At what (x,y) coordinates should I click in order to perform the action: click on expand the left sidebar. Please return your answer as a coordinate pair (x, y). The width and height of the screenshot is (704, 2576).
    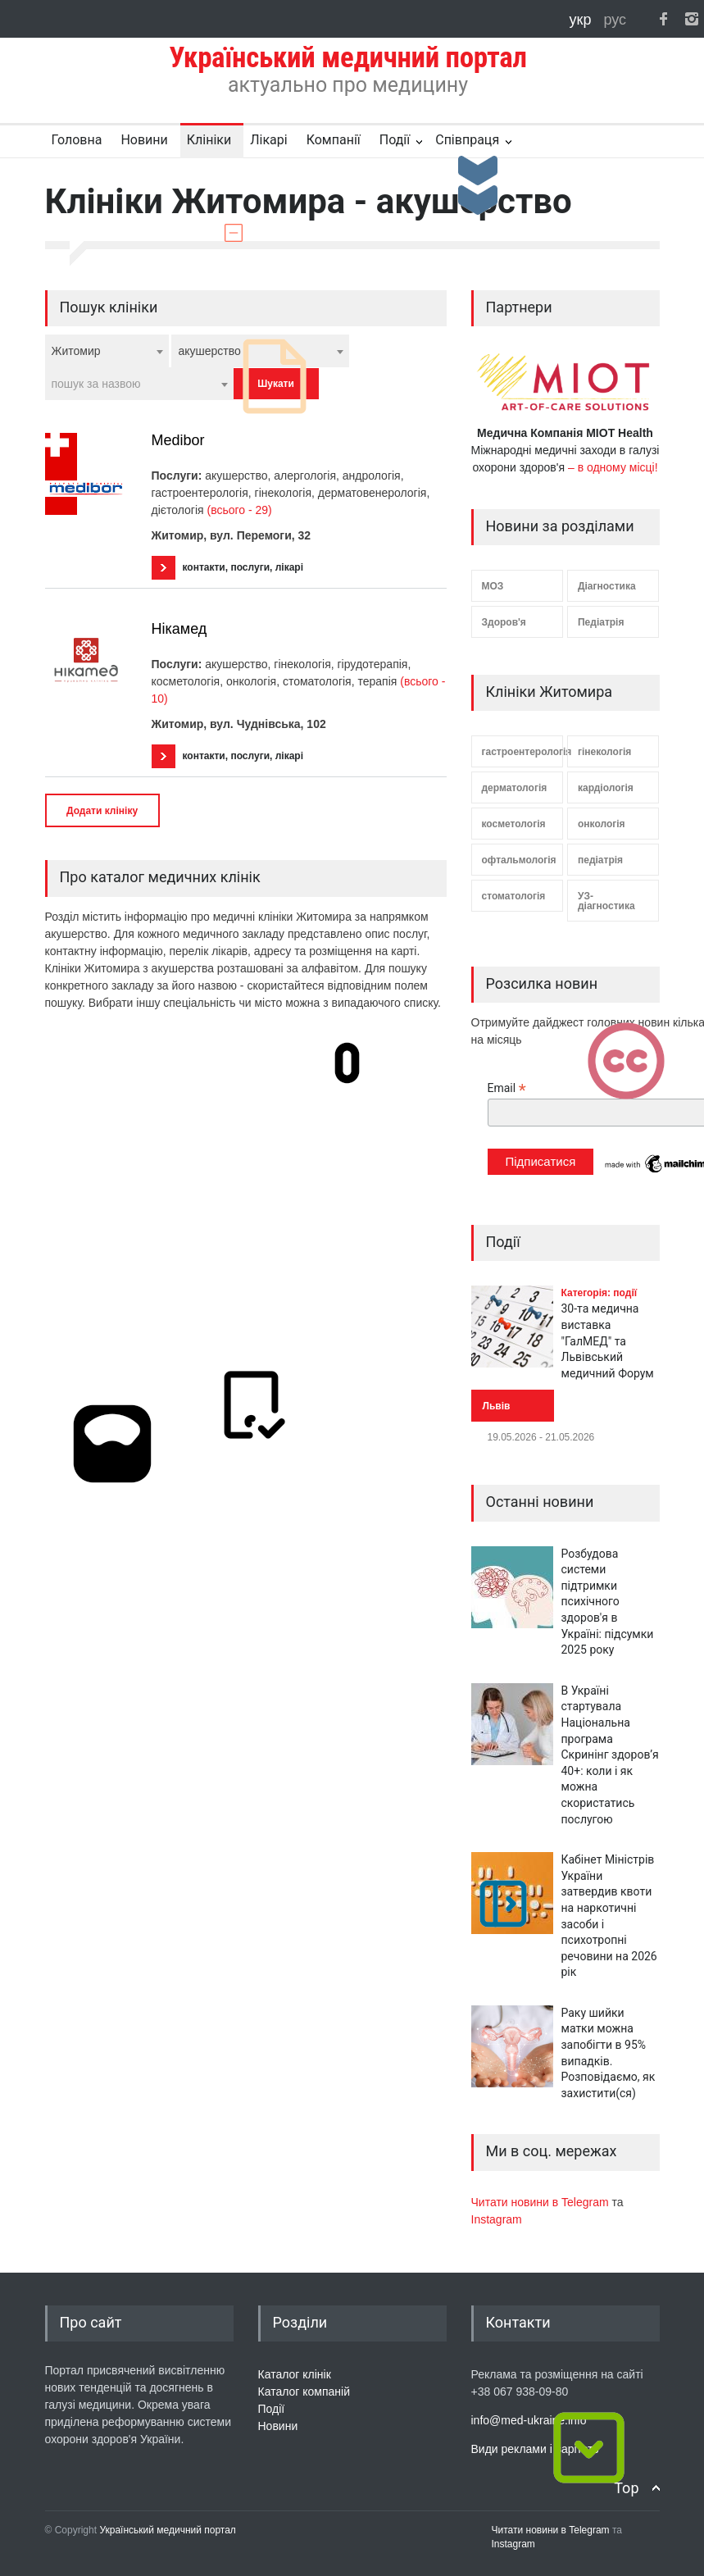
    Looking at the image, I should click on (503, 1904).